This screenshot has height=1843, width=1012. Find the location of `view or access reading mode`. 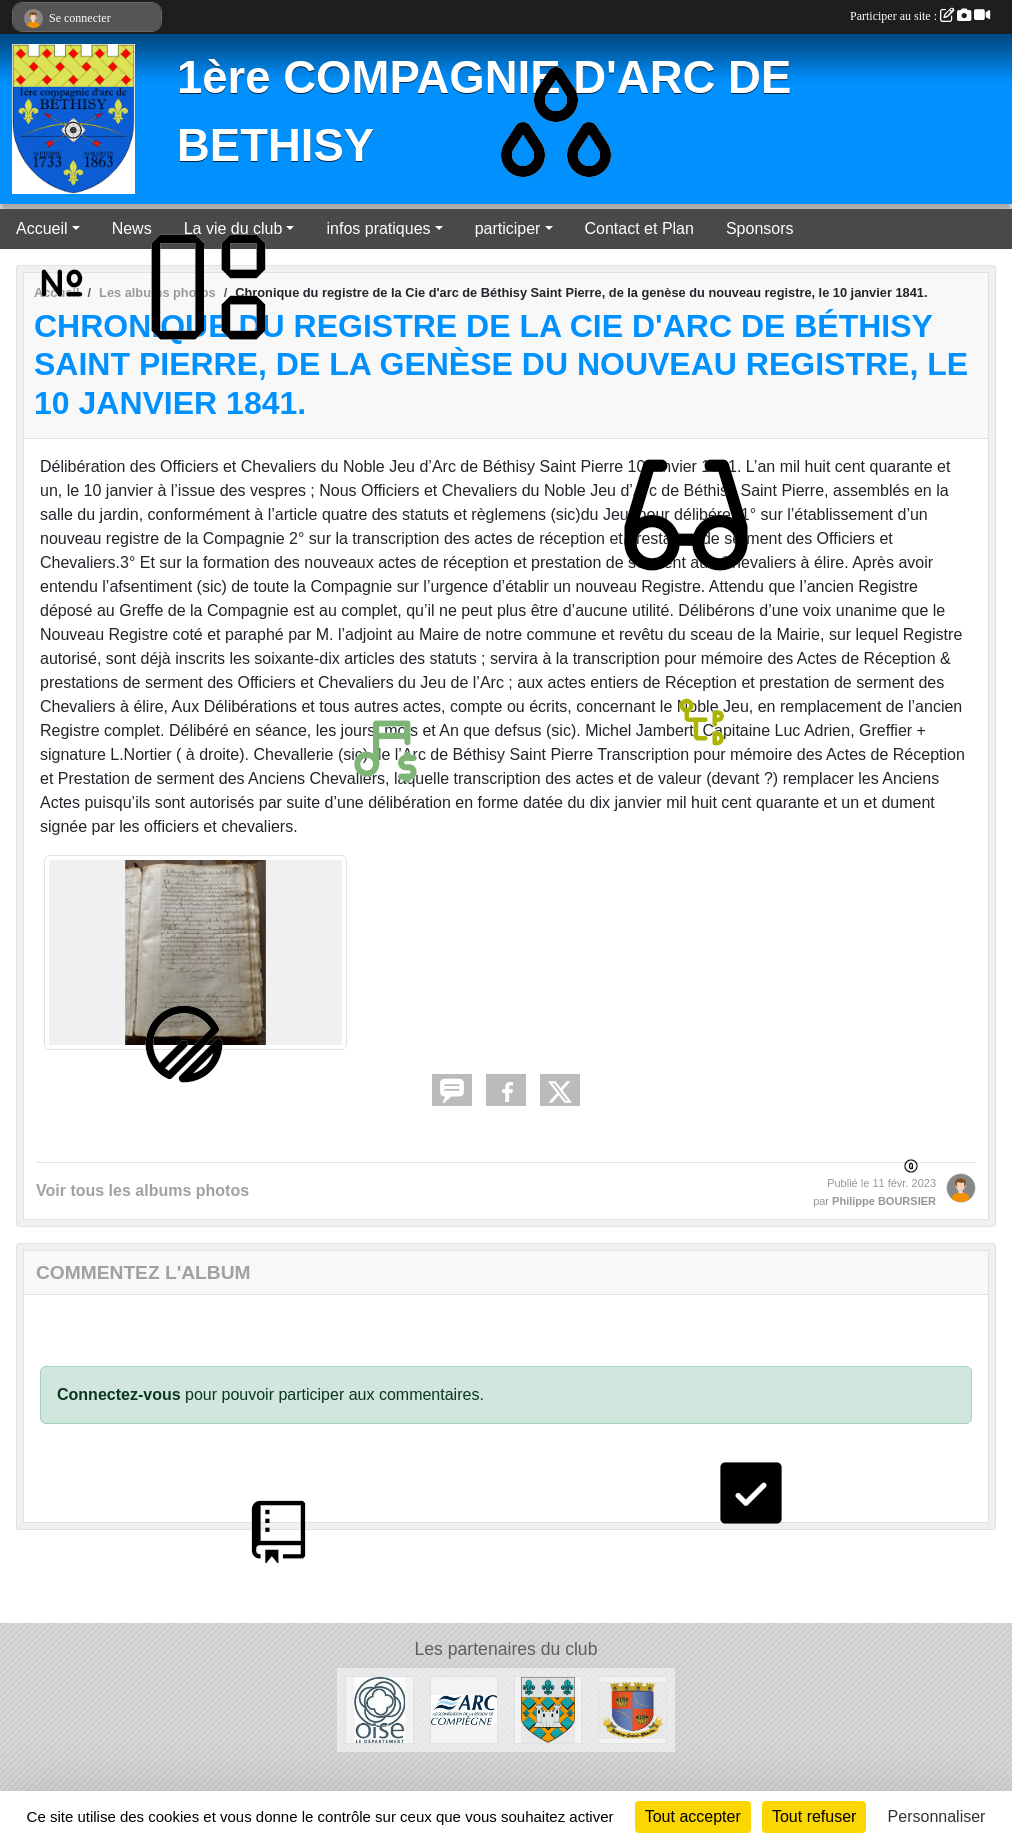

view or access reading mode is located at coordinates (686, 515).